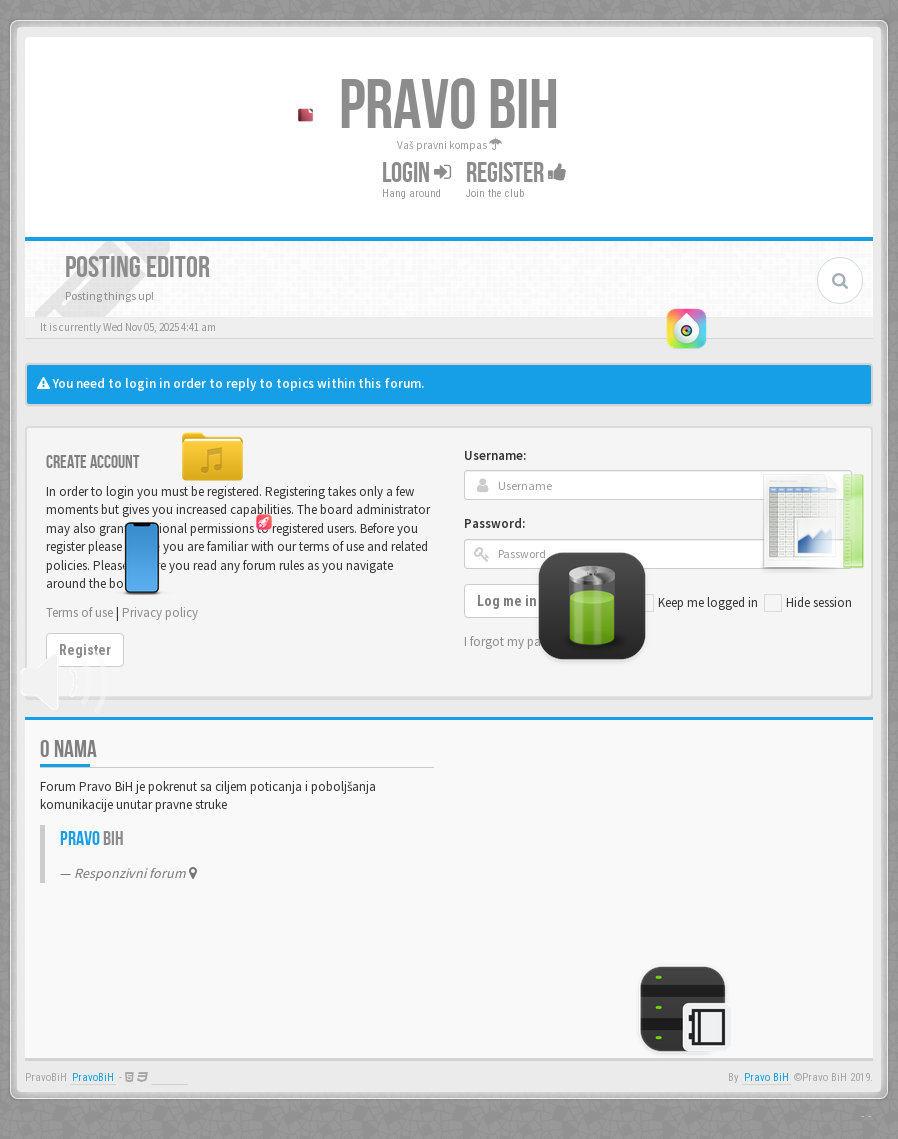 This screenshot has width=898, height=1139. Describe the element at coordinates (212, 456) in the screenshot. I see `open your music files folder` at that location.